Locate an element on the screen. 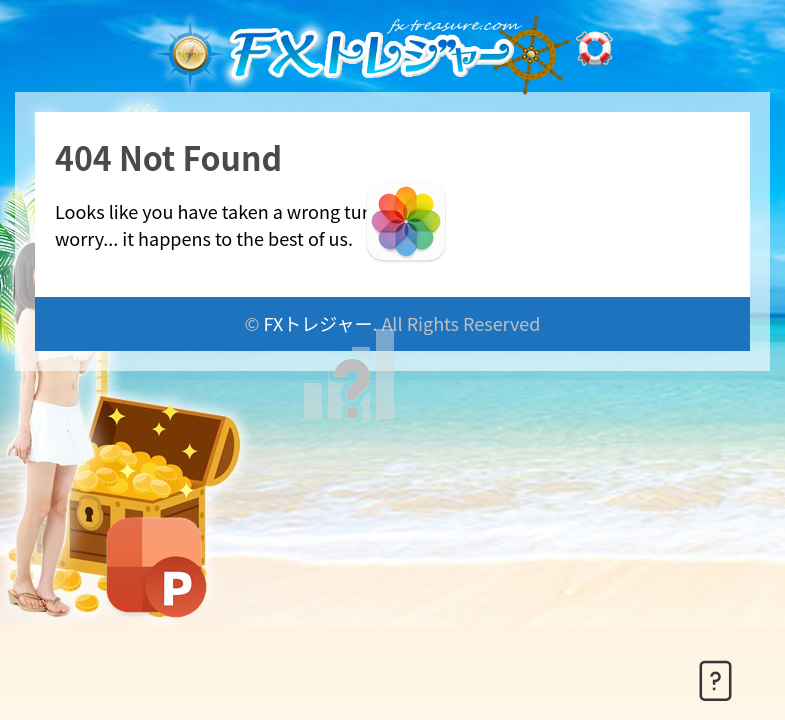 This screenshot has height=720, width=785. open the photos app is located at coordinates (406, 221).